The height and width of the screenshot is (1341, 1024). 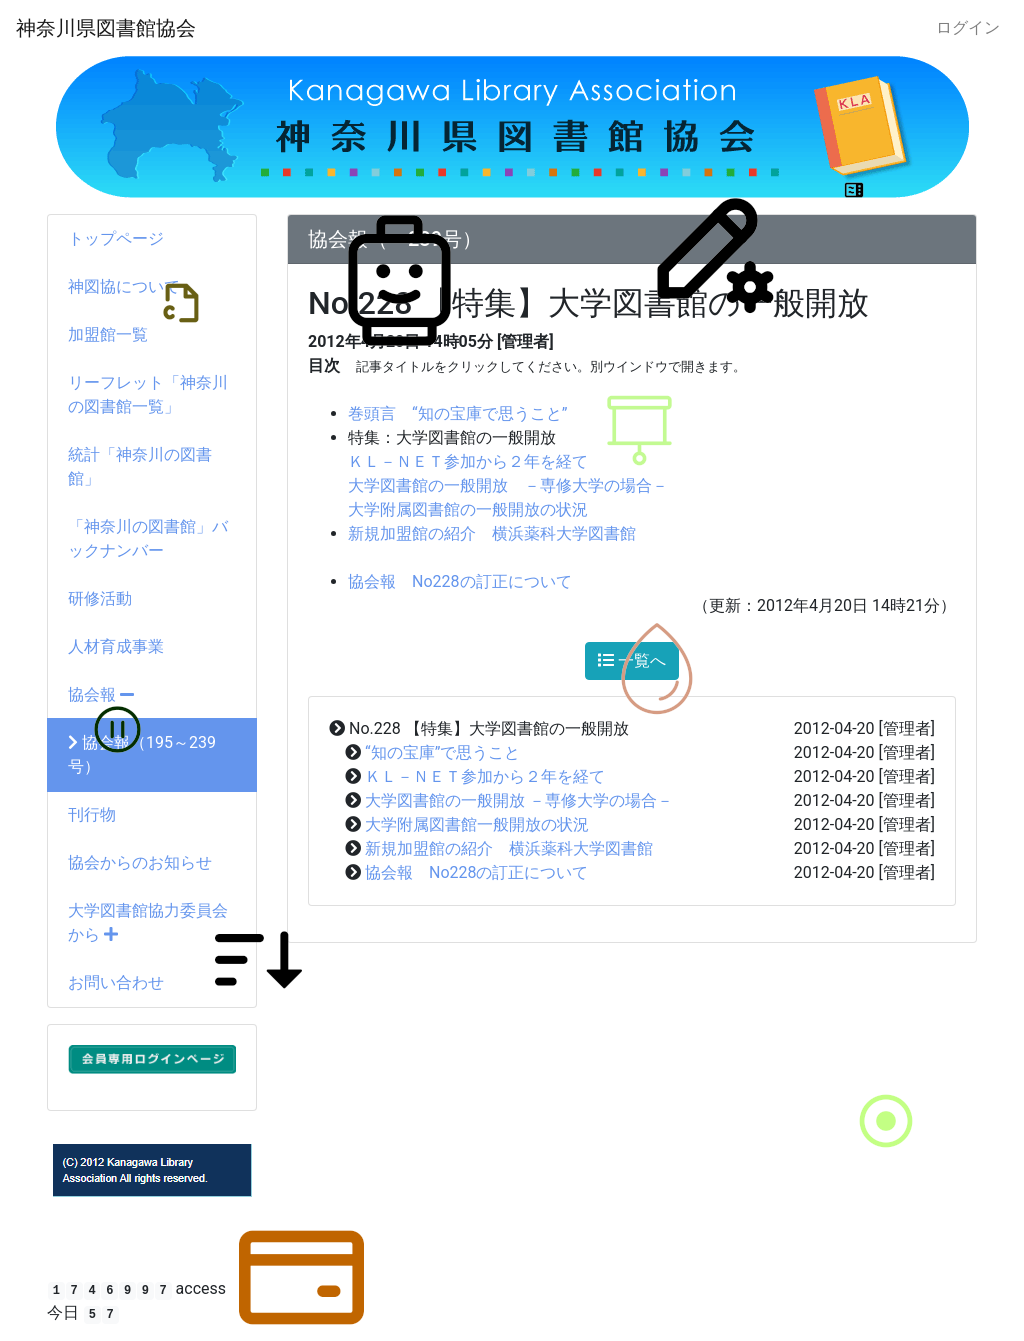 What do you see at coordinates (301, 1277) in the screenshot?
I see `manage payment methods` at bounding box center [301, 1277].